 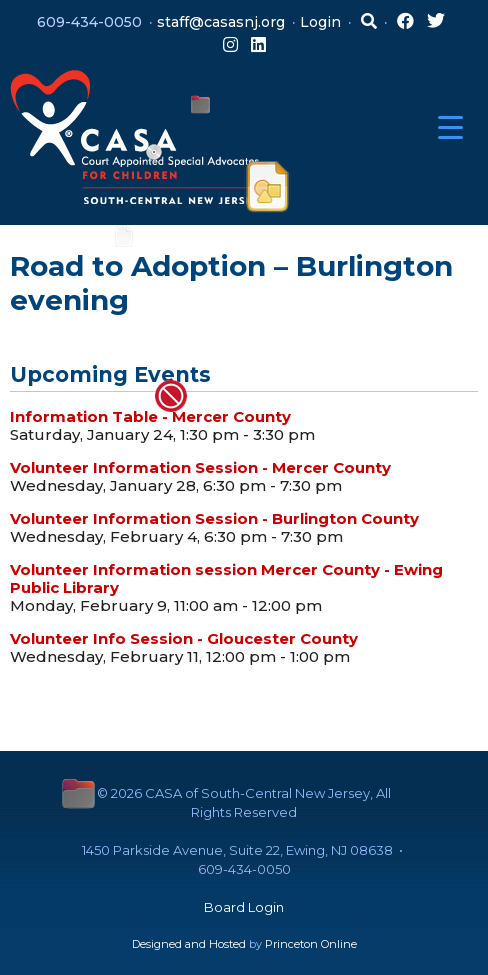 I want to click on folder ready to accept dragged files, so click(x=78, y=793).